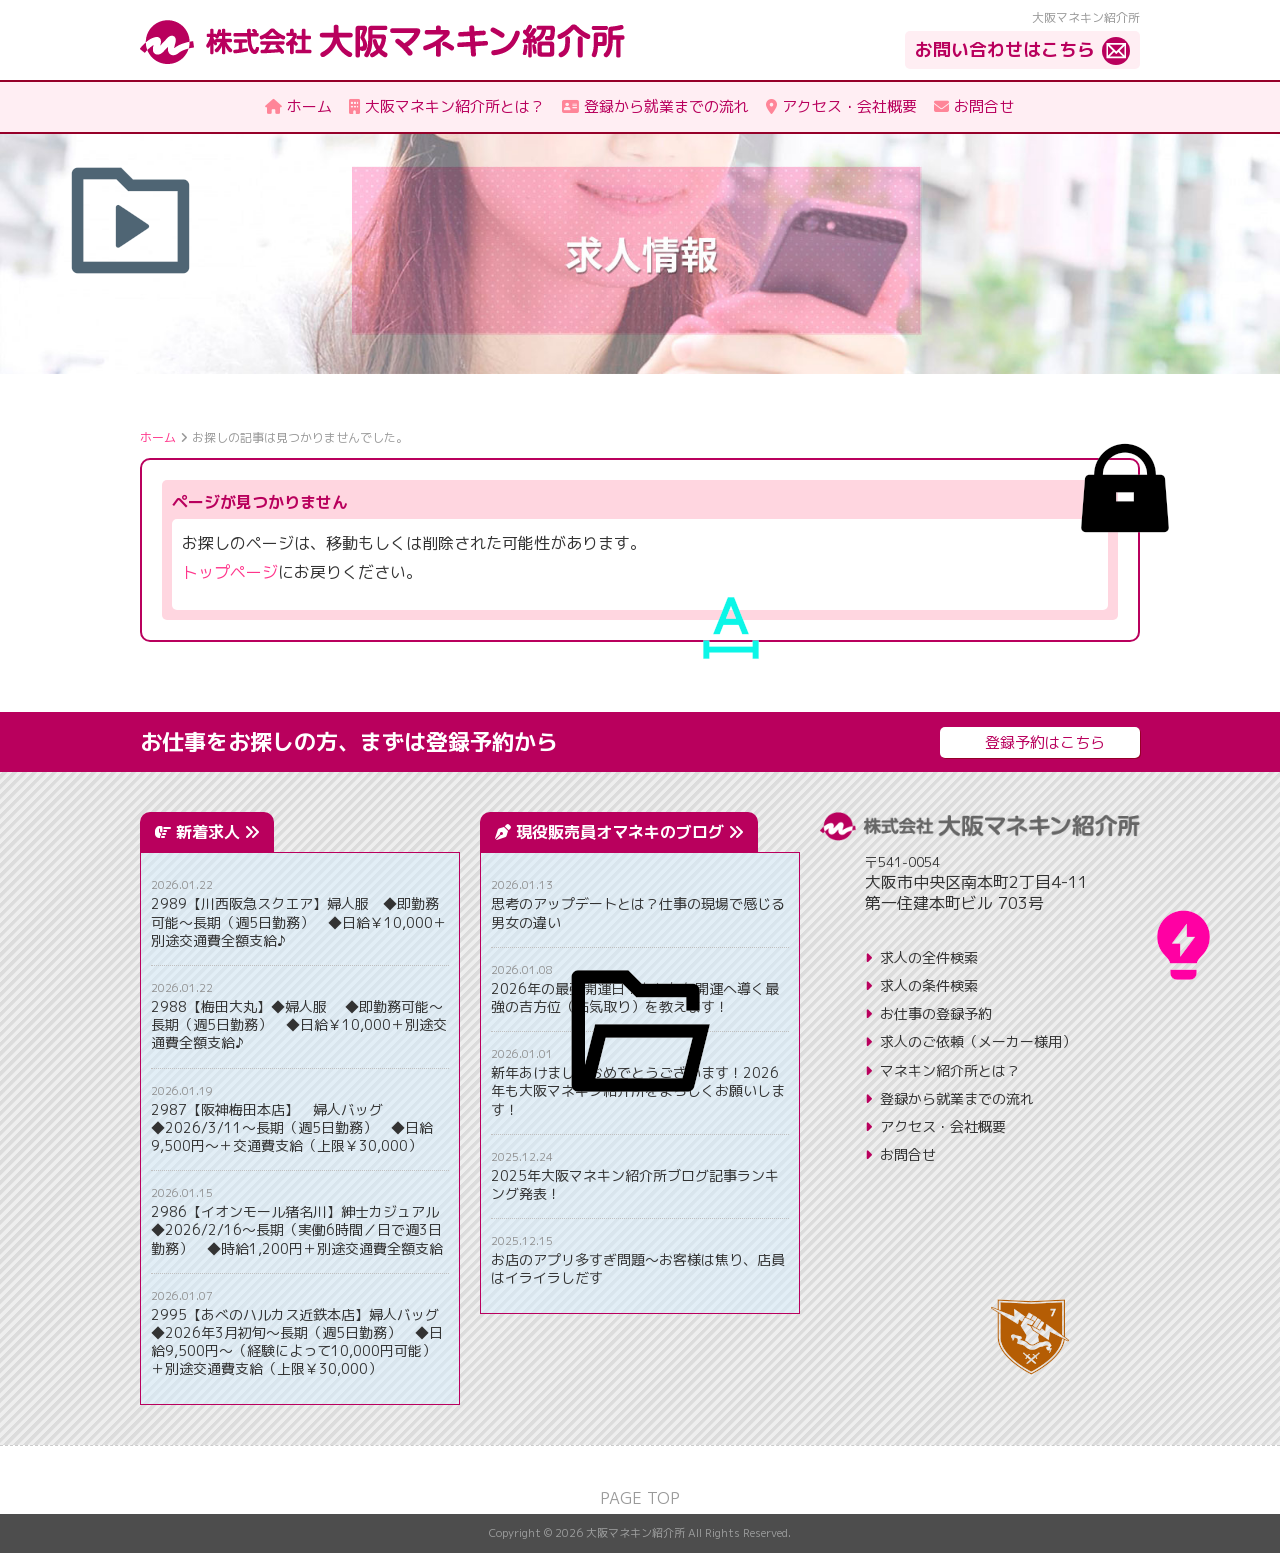  What do you see at coordinates (639, 1031) in the screenshot?
I see `open folder to view contents` at bounding box center [639, 1031].